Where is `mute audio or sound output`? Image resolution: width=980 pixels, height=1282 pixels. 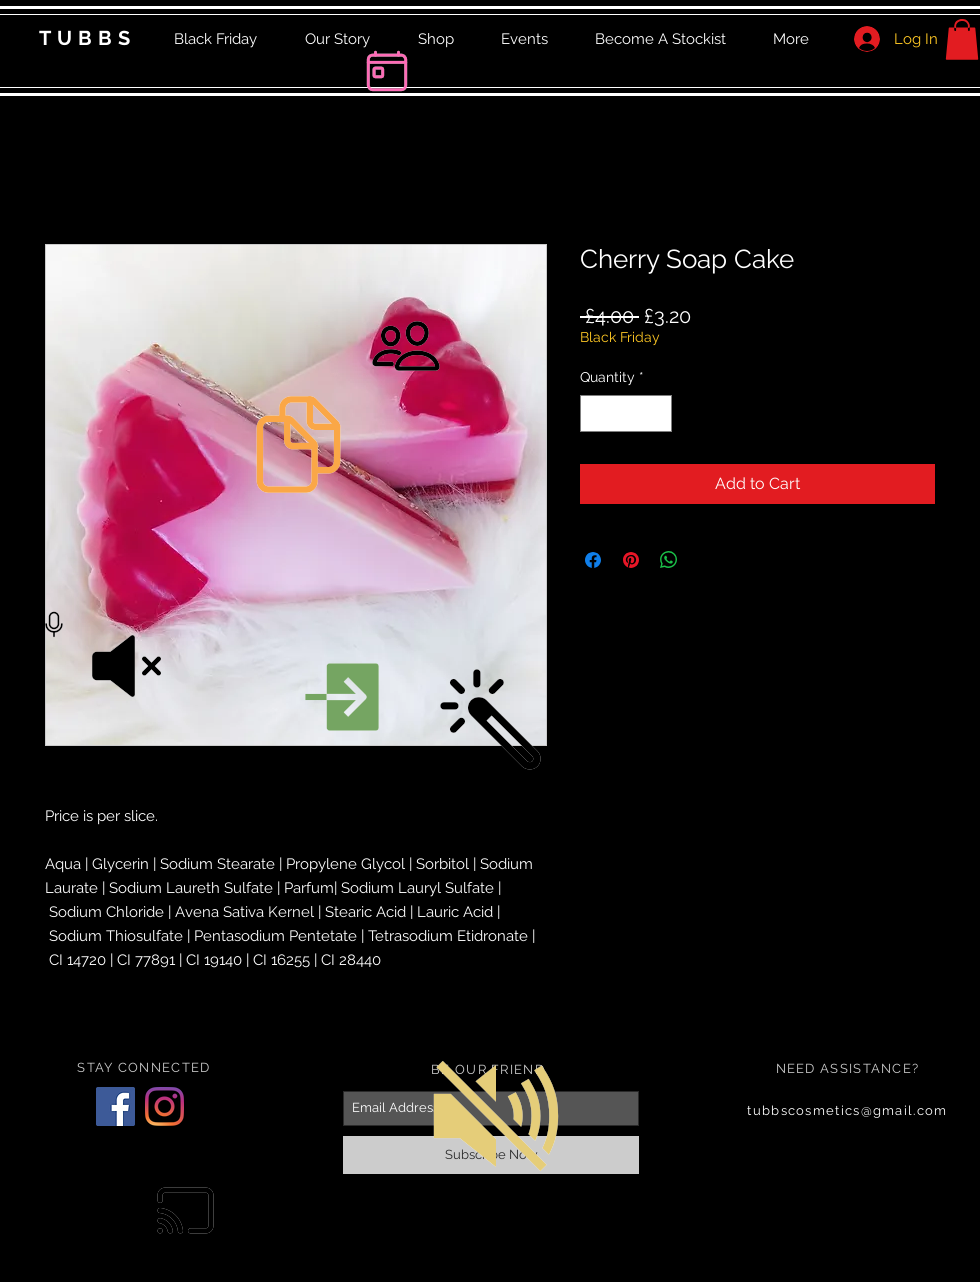 mute audio or sound output is located at coordinates (496, 1116).